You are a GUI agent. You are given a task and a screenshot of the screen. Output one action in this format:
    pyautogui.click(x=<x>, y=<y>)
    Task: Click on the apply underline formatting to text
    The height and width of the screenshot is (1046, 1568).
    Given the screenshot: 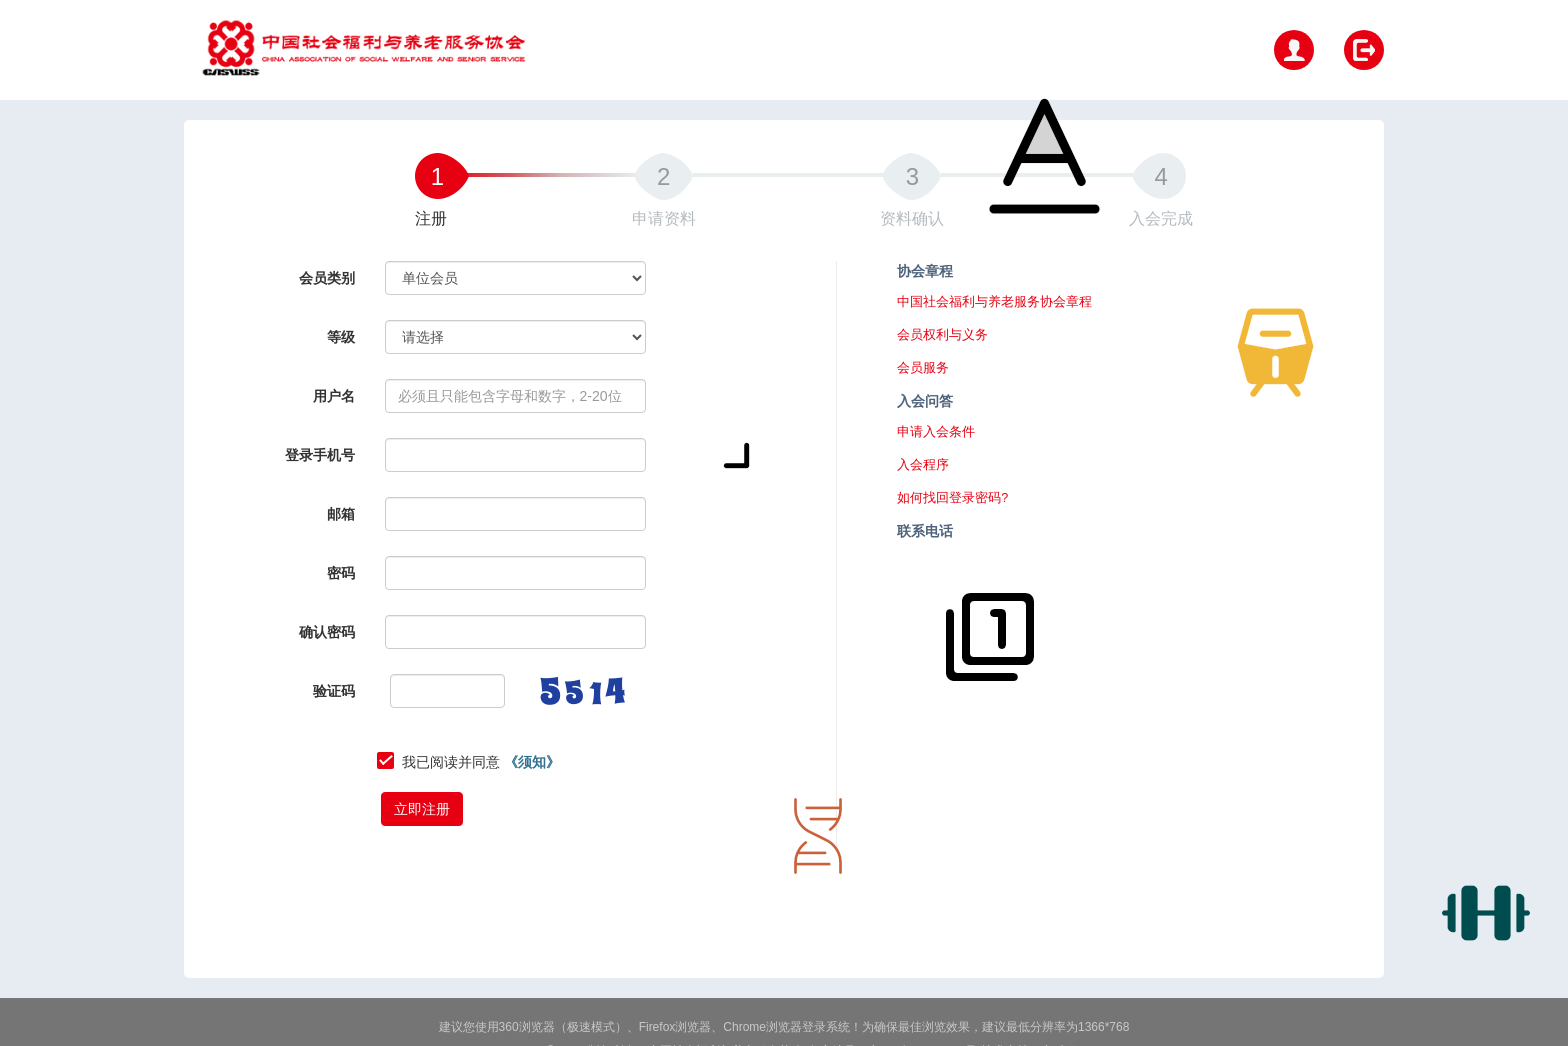 What is the action you would take?
    pyautogui.click(x=1044, y=158)
    